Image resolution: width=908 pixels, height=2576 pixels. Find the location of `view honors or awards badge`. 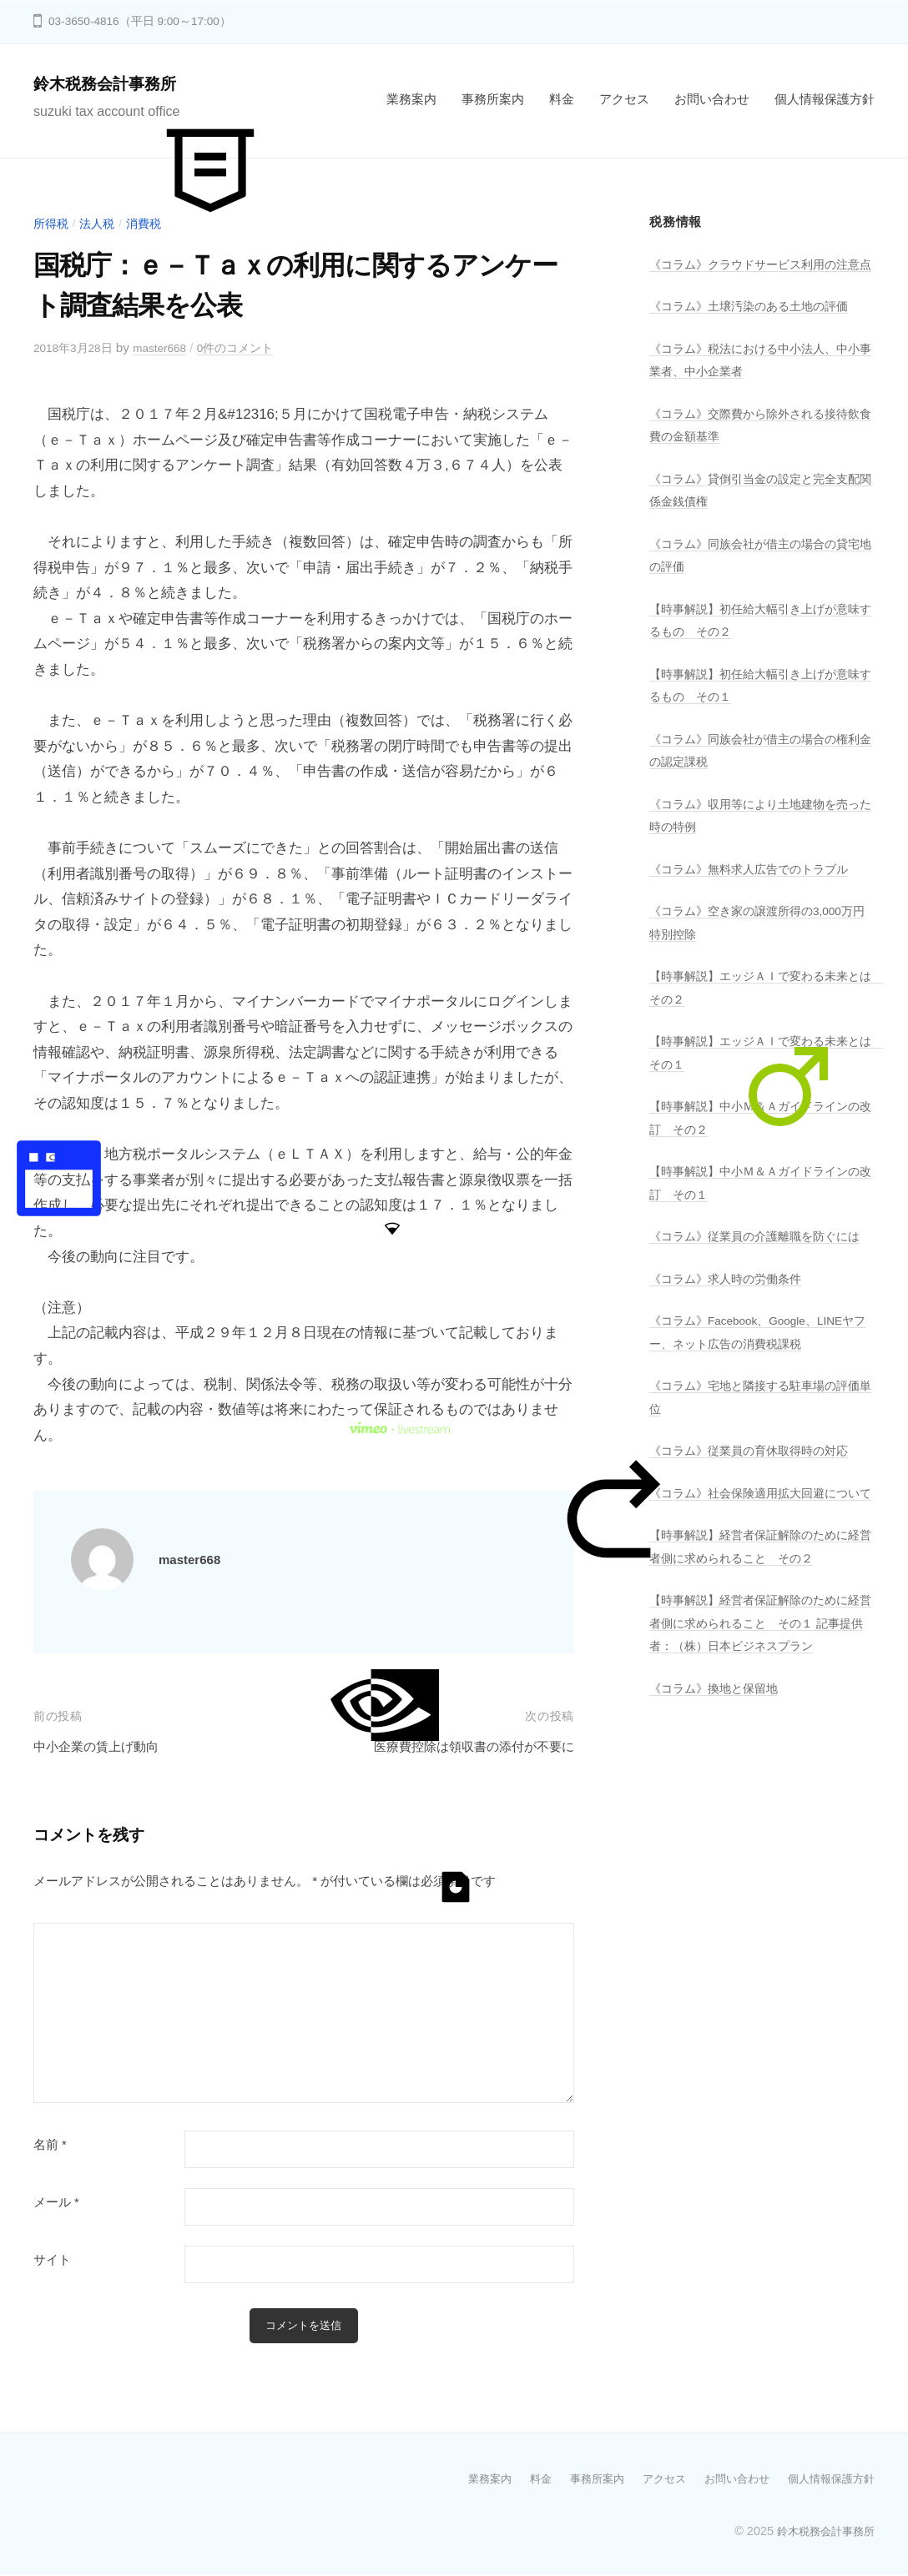

view honors or awards badge is located at coordinates (210, 169).